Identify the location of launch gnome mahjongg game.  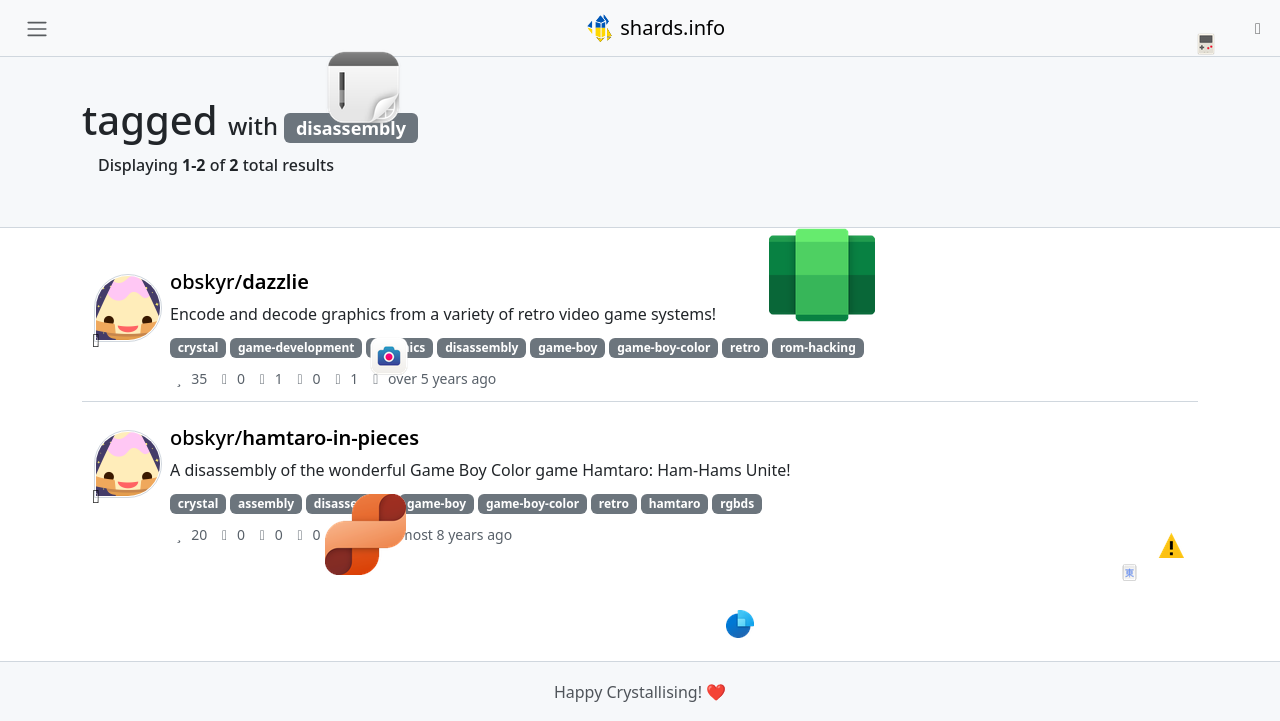
(1129, 572).